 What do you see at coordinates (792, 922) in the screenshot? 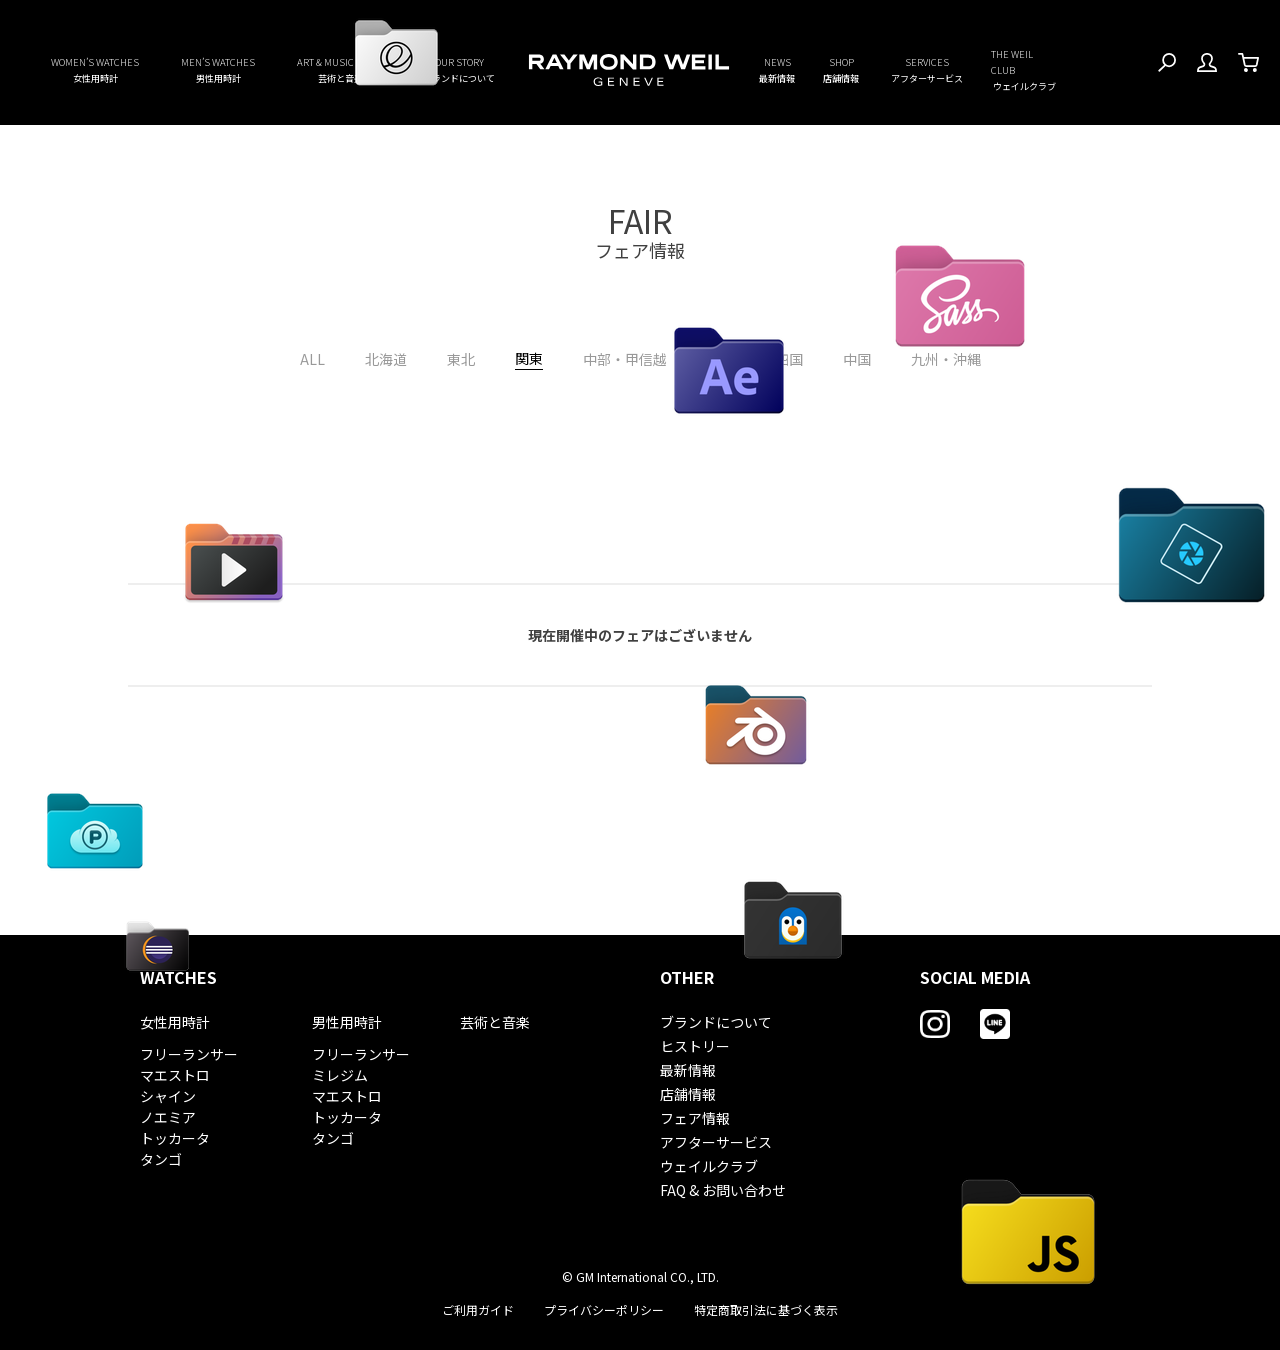
I see `open windows subsystem for linux files` at bounding box center [792, 922].